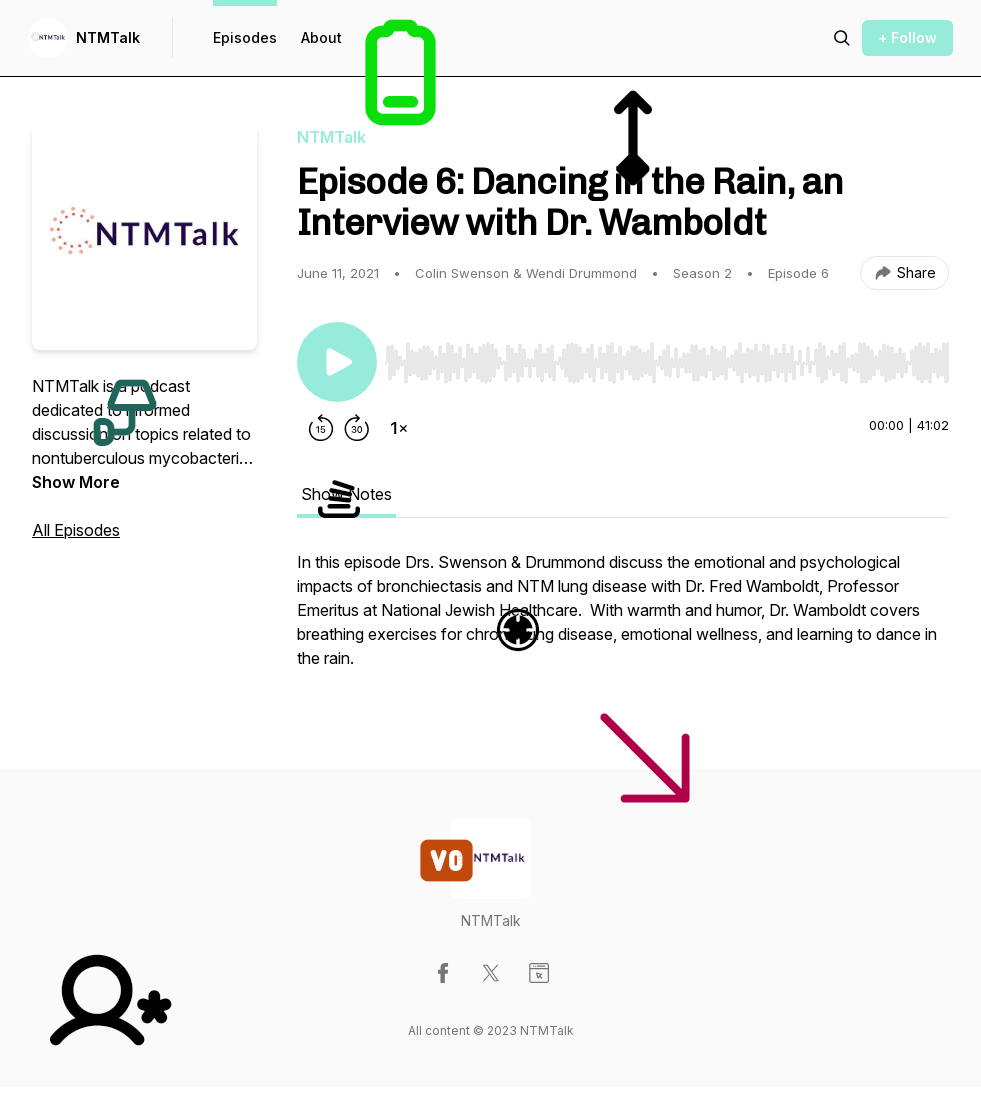  Describe the element at coordinates (400, 72) in the screenshot. I see `indicates low battery level` at that location.